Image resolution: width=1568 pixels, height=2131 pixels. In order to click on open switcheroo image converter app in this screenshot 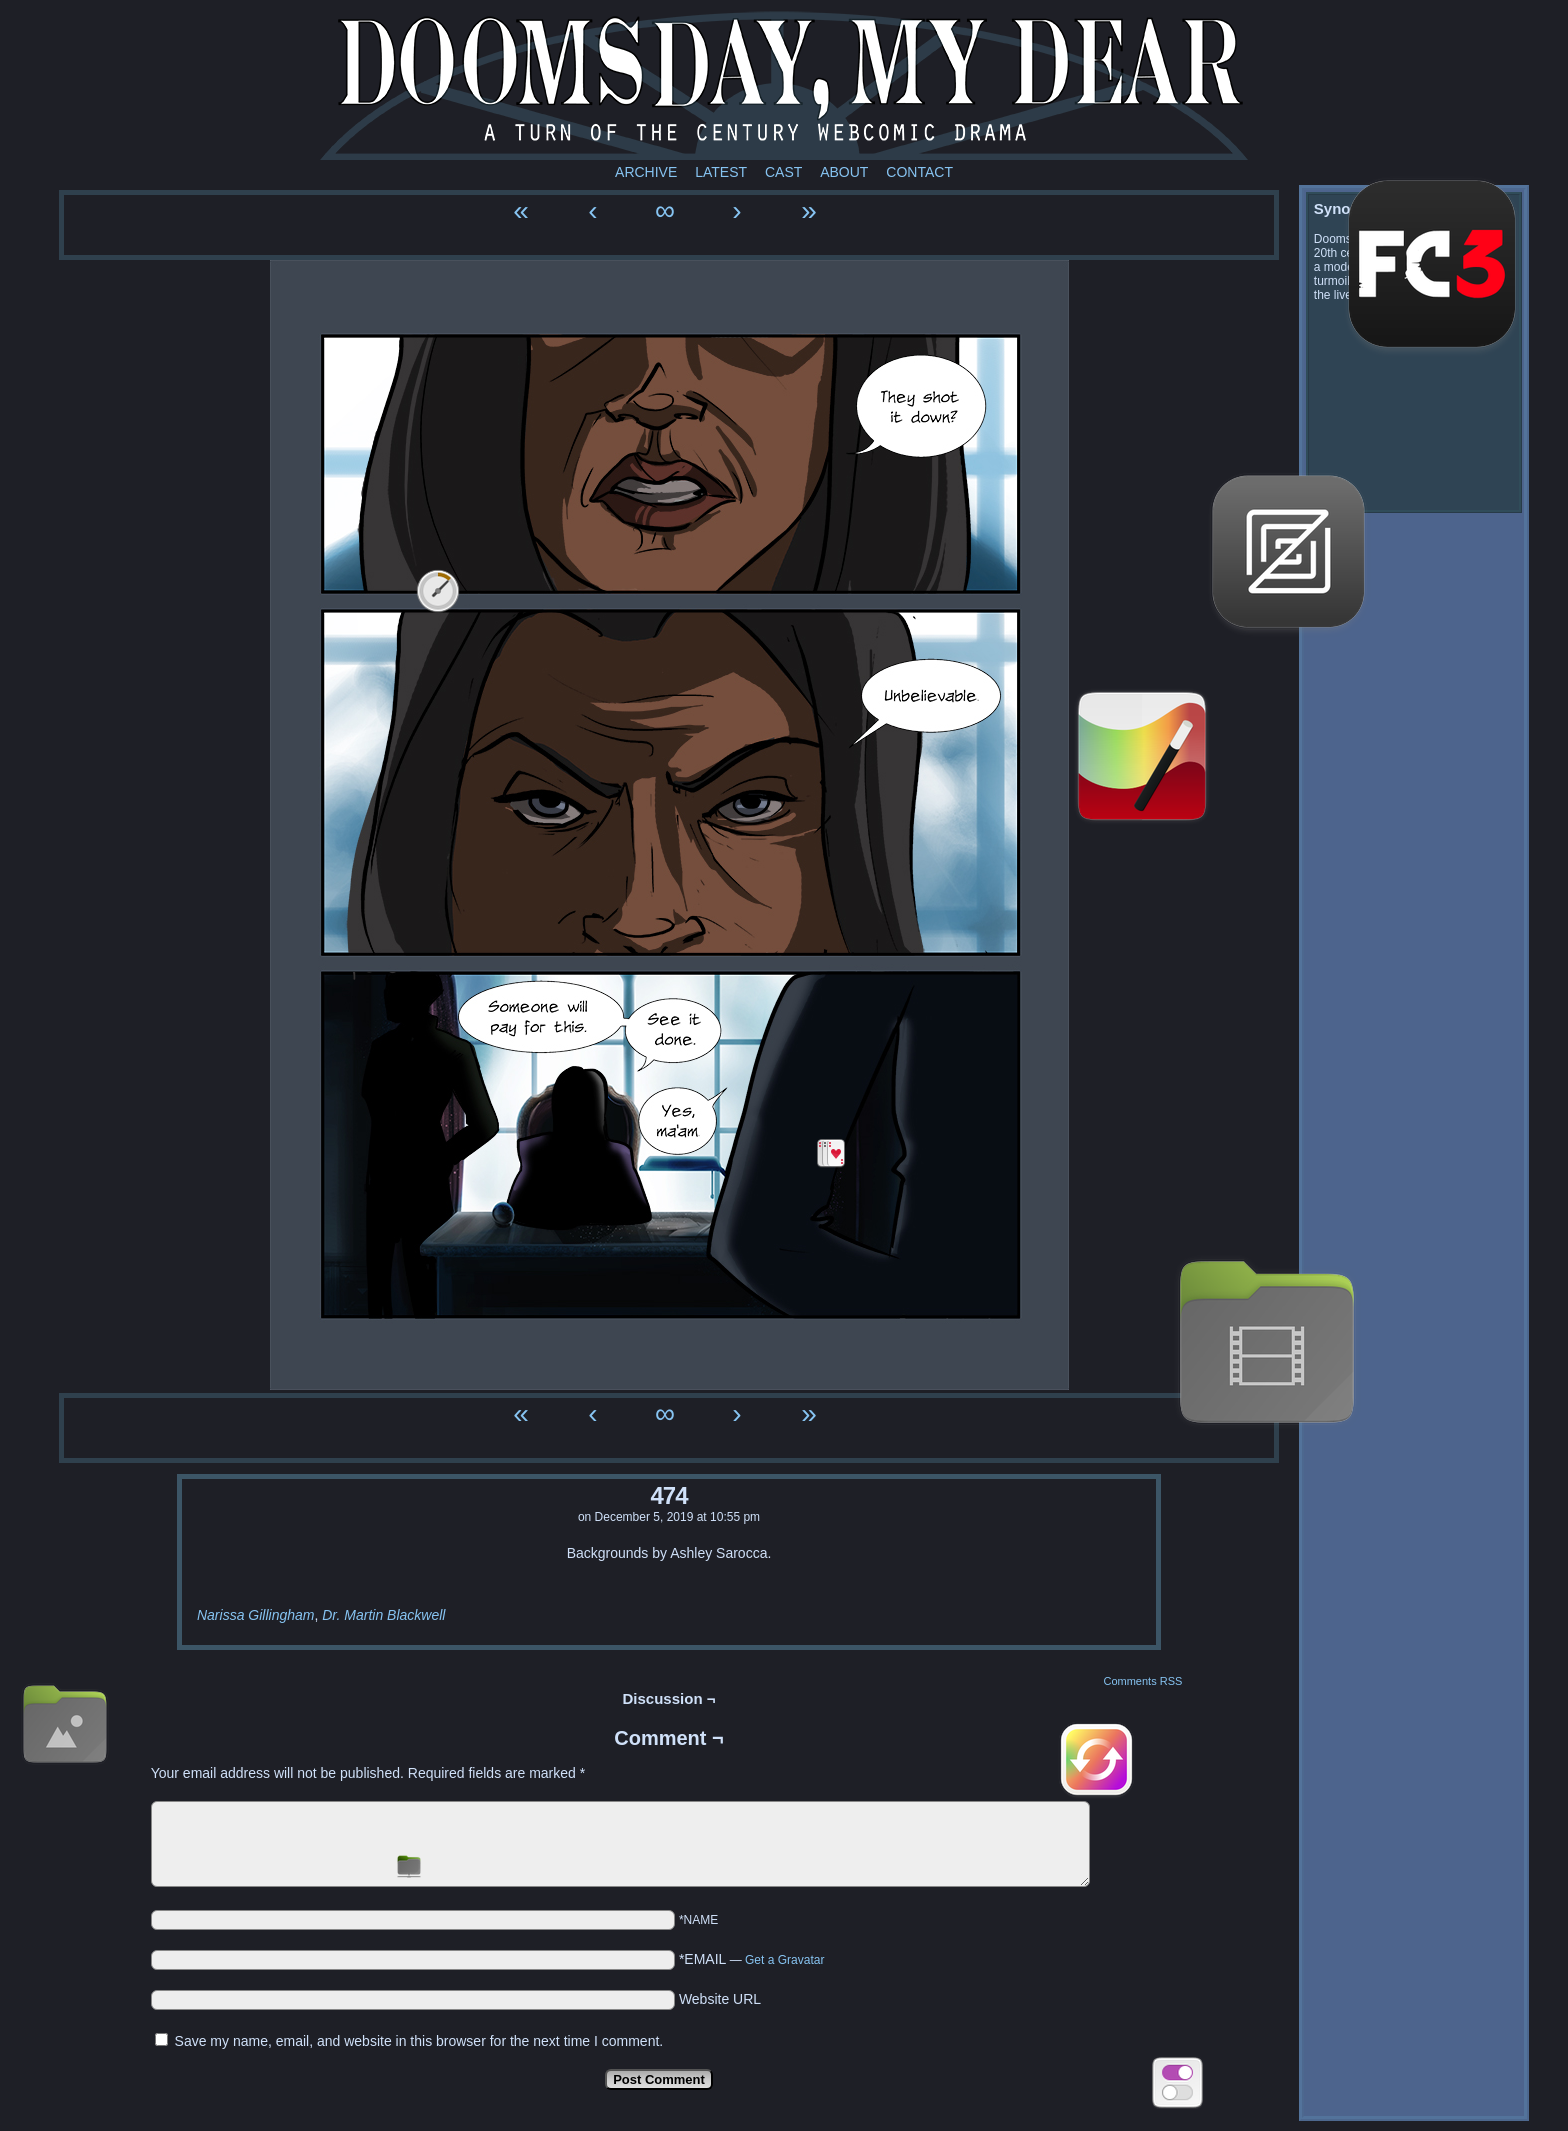, I will do `click(1096, 1759)`.